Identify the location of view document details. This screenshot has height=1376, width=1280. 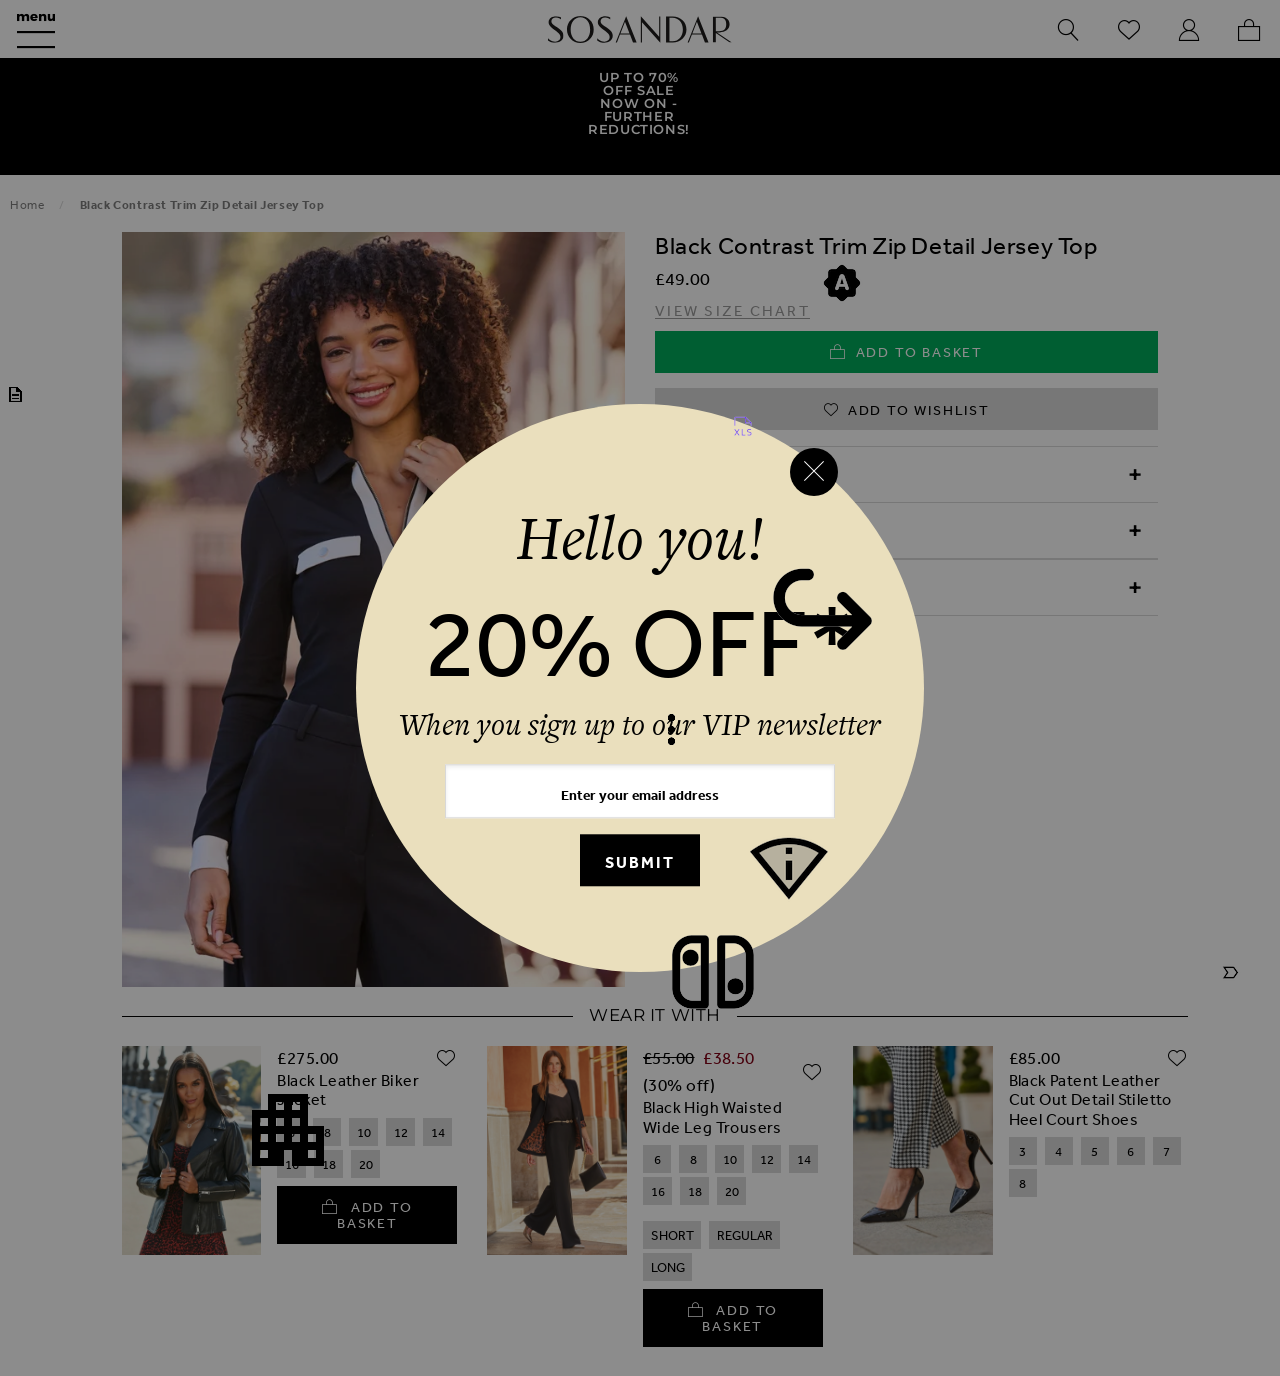
(15, 394).